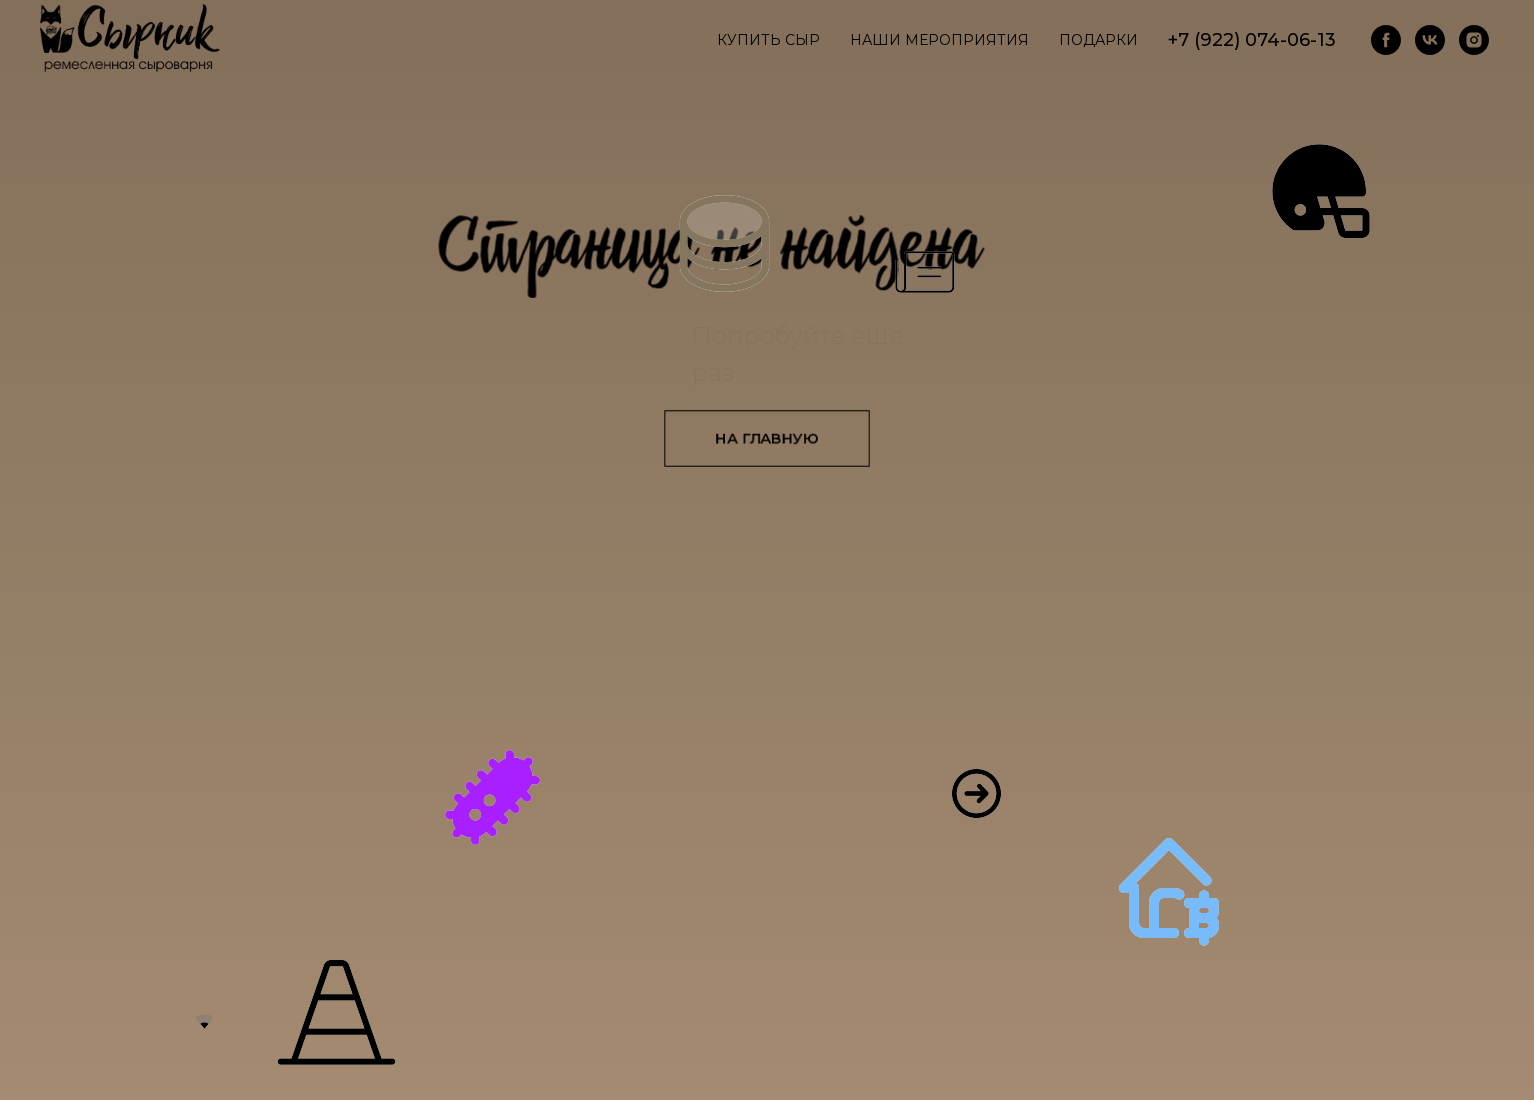 The height and width of the screenshot is (1100, 1534). Describe the element at coordinates (976, 793) in the screenshot. I see `proceed to the next step` at that location.